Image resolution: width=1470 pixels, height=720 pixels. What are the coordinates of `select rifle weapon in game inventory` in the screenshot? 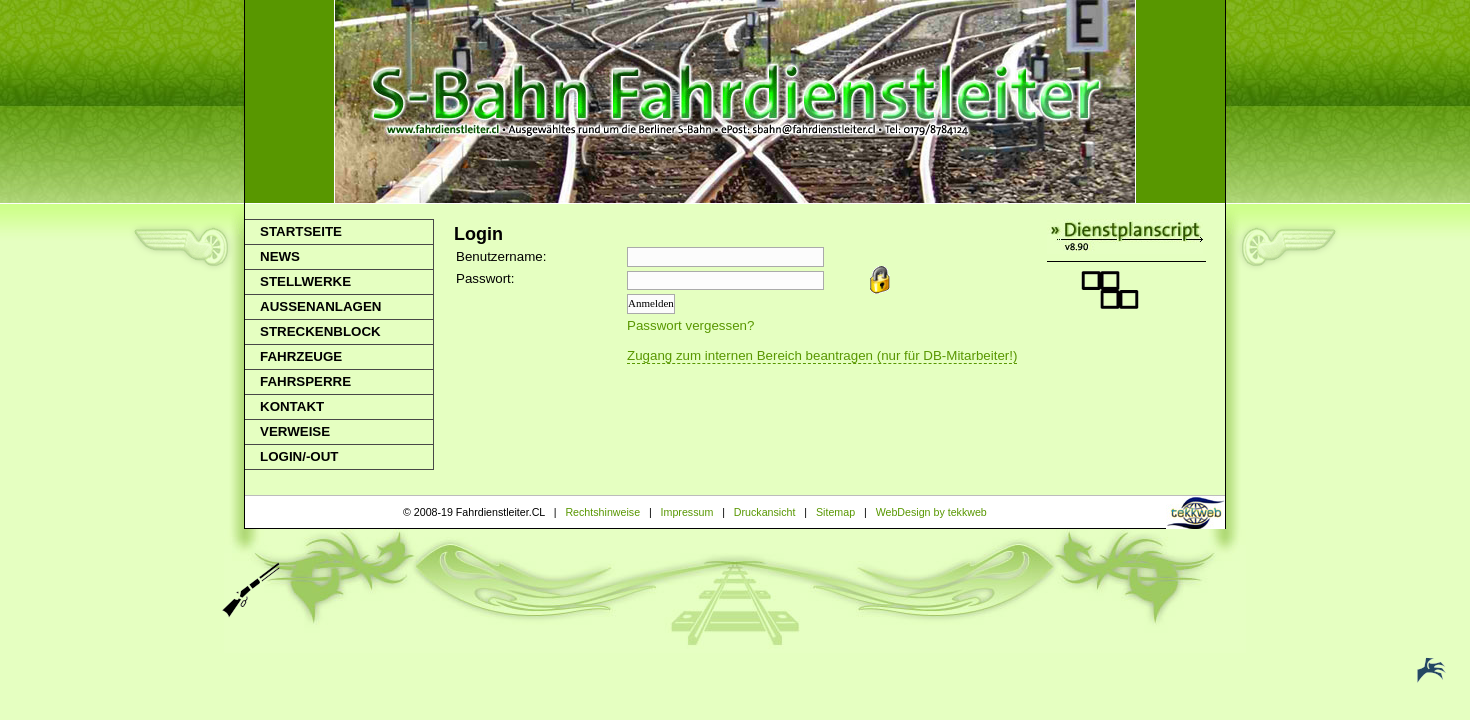 It's located at (251, 590).